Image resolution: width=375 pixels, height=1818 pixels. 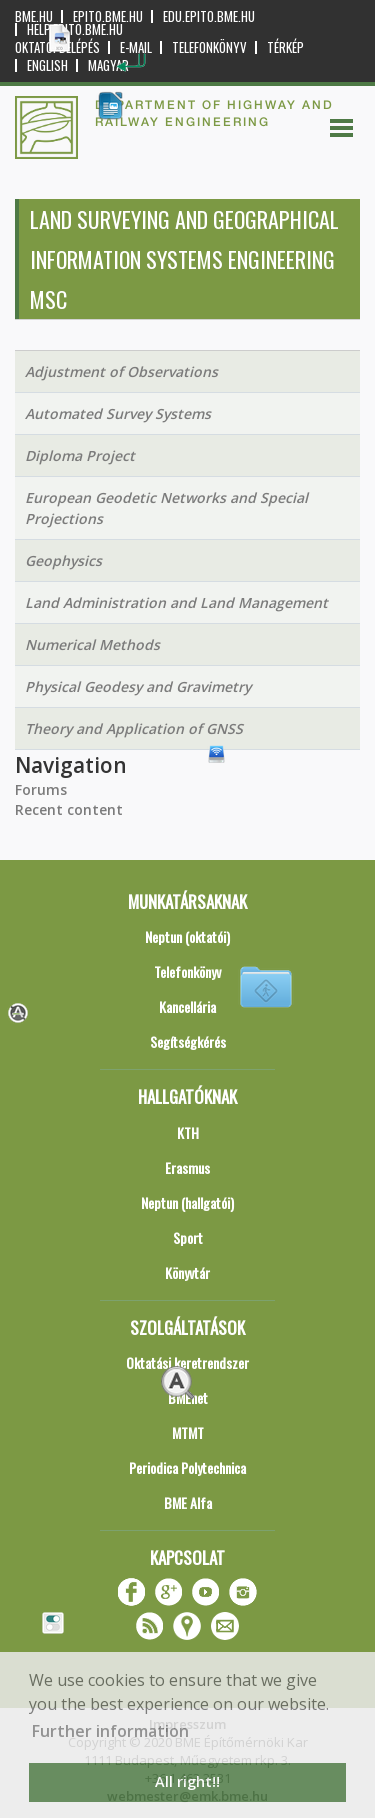 What do you see at coordinates (266, 987) in the screenshot?
I see `access your public folder` at bounding box center [266, 987].